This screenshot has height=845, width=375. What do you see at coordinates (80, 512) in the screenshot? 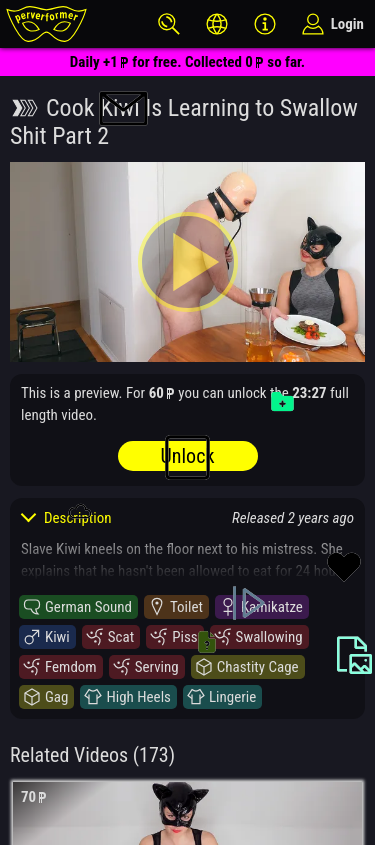
I see `access cloud storage` at bounding box center [80, 512].